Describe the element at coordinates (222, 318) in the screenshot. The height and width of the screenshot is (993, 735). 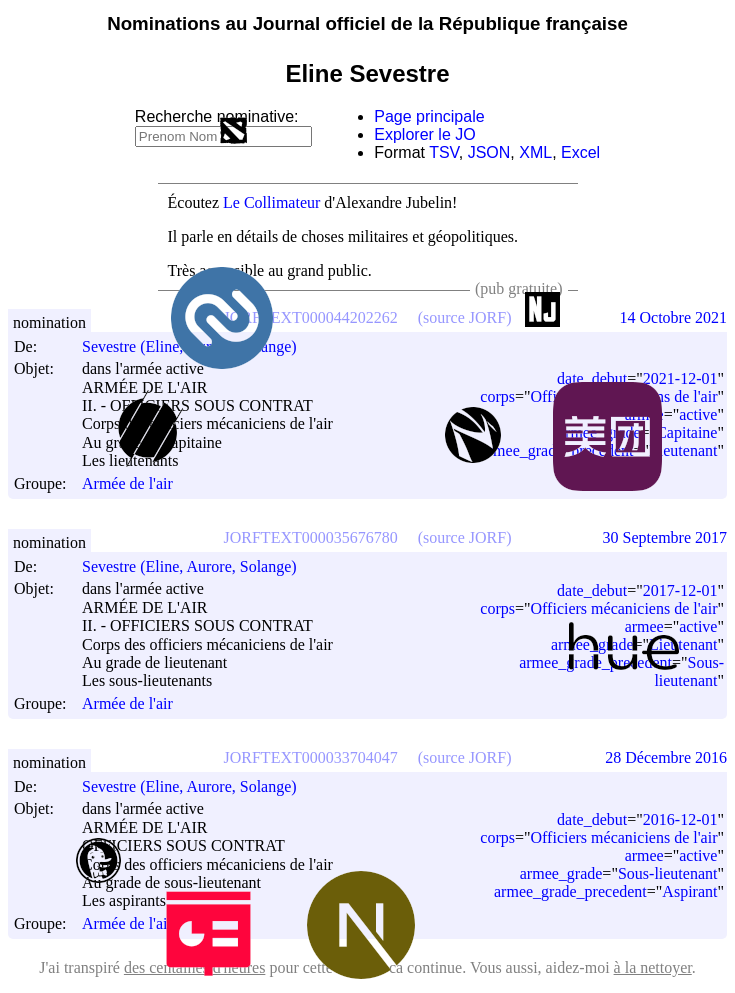
I see `open authy authenticator app` at that location.